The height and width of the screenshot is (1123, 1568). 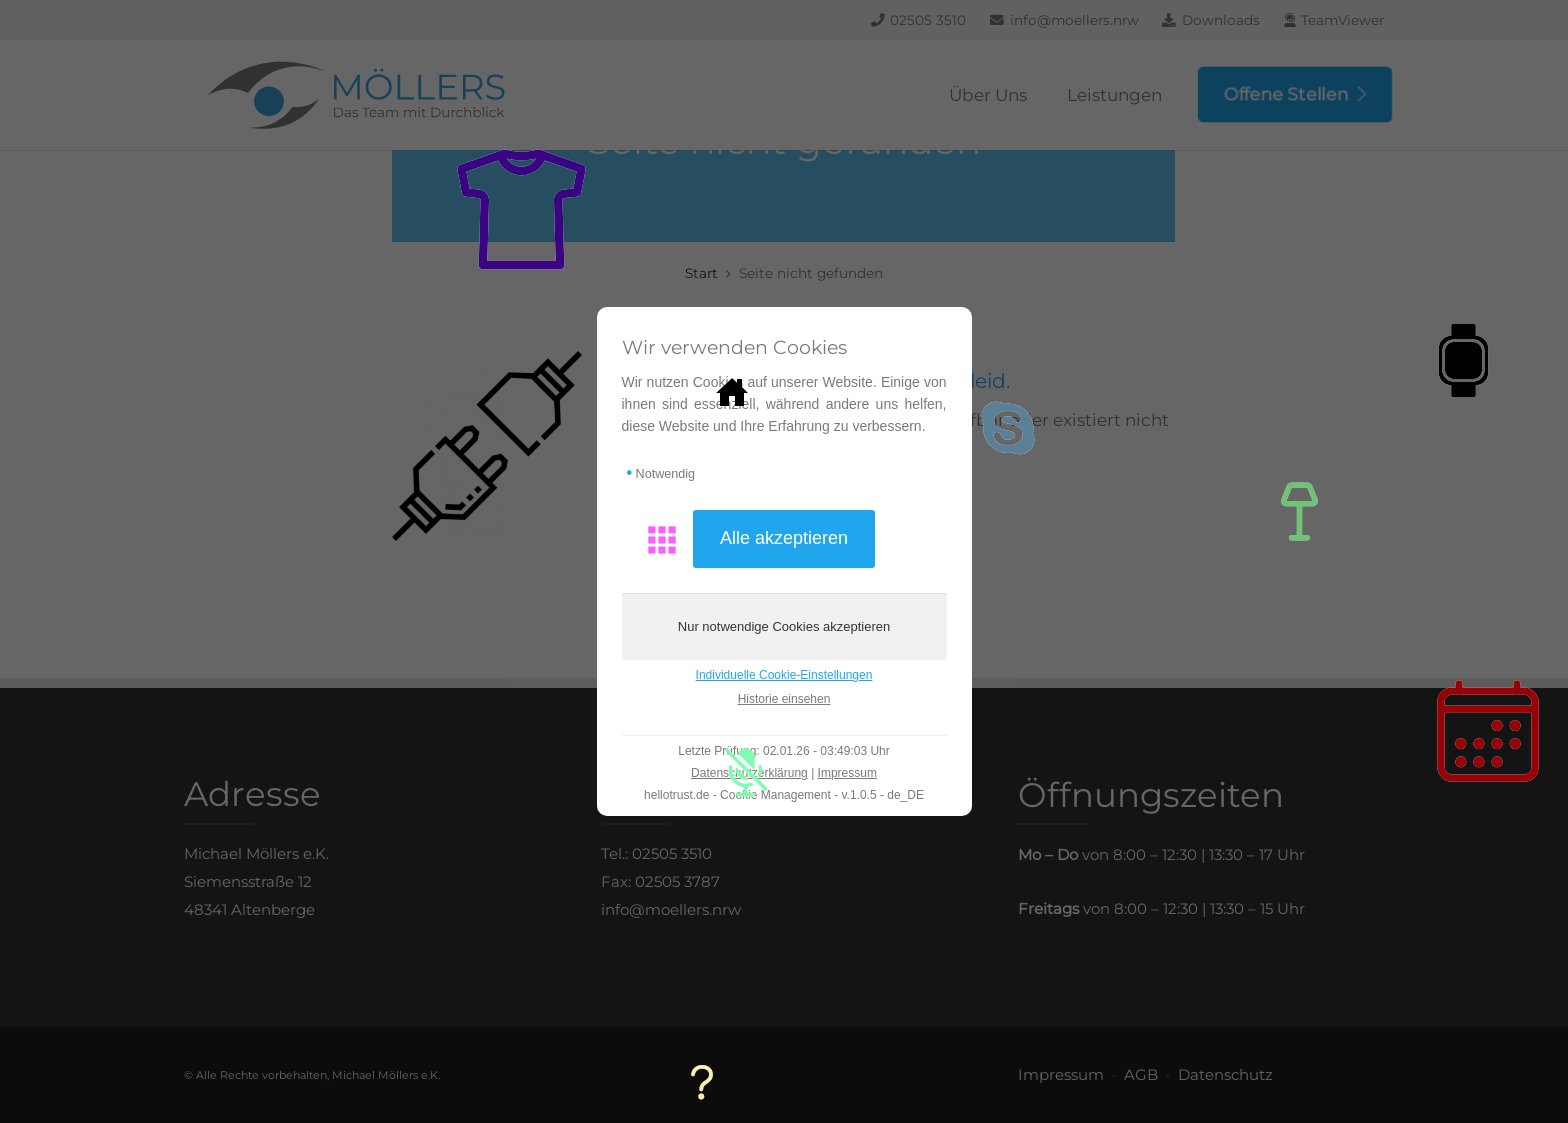 What do you see at coordinates (662, 540) in the screenshot?
I see `open the app drawer or menu` at bounding box center [662, 540].